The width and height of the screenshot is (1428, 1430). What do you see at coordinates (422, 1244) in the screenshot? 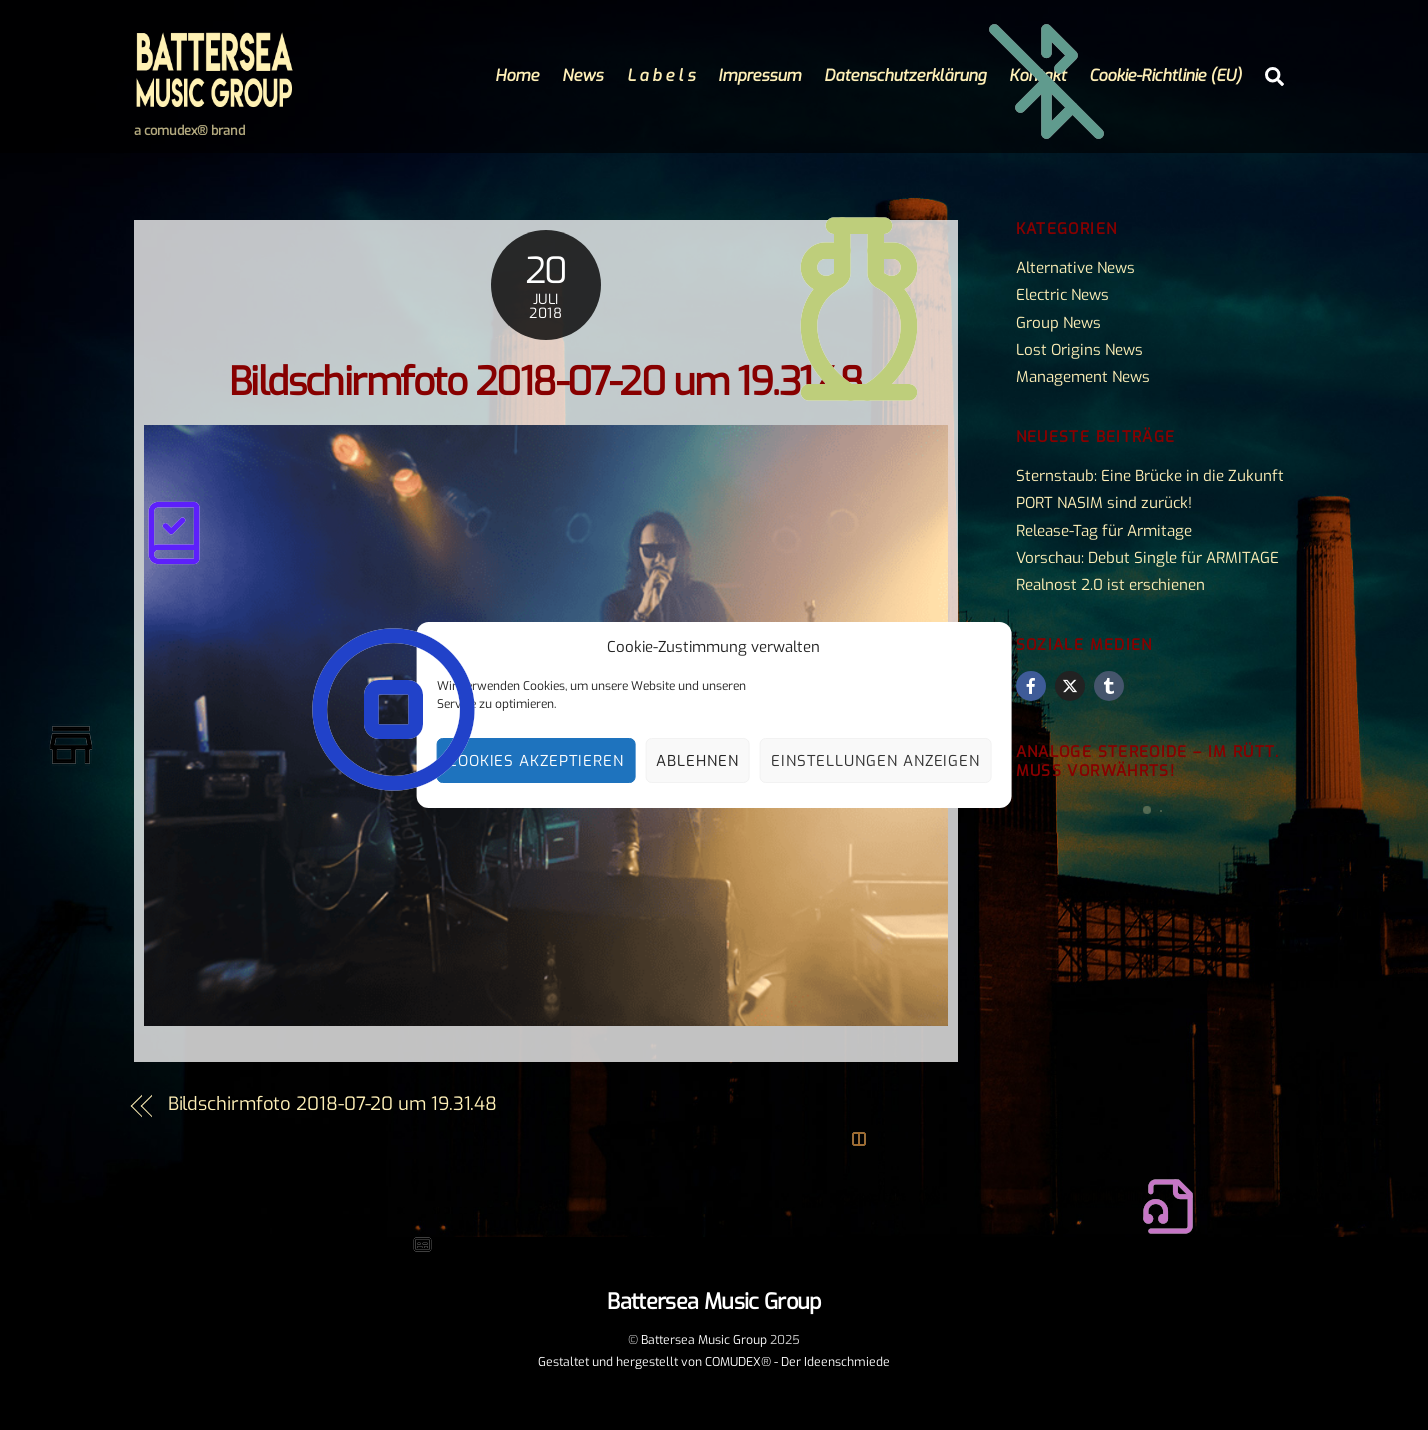
I see `enable closed captions or subtitles` at bounding box center [422, 1244].